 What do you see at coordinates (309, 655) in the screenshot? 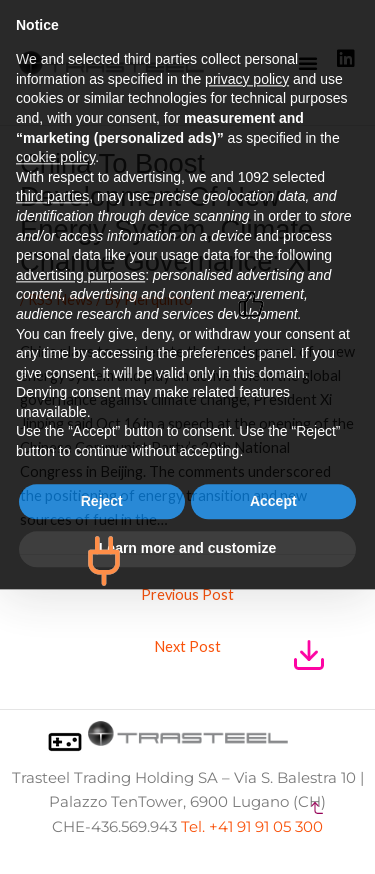
I see `download a file or content` at bounding box center [309, 655].